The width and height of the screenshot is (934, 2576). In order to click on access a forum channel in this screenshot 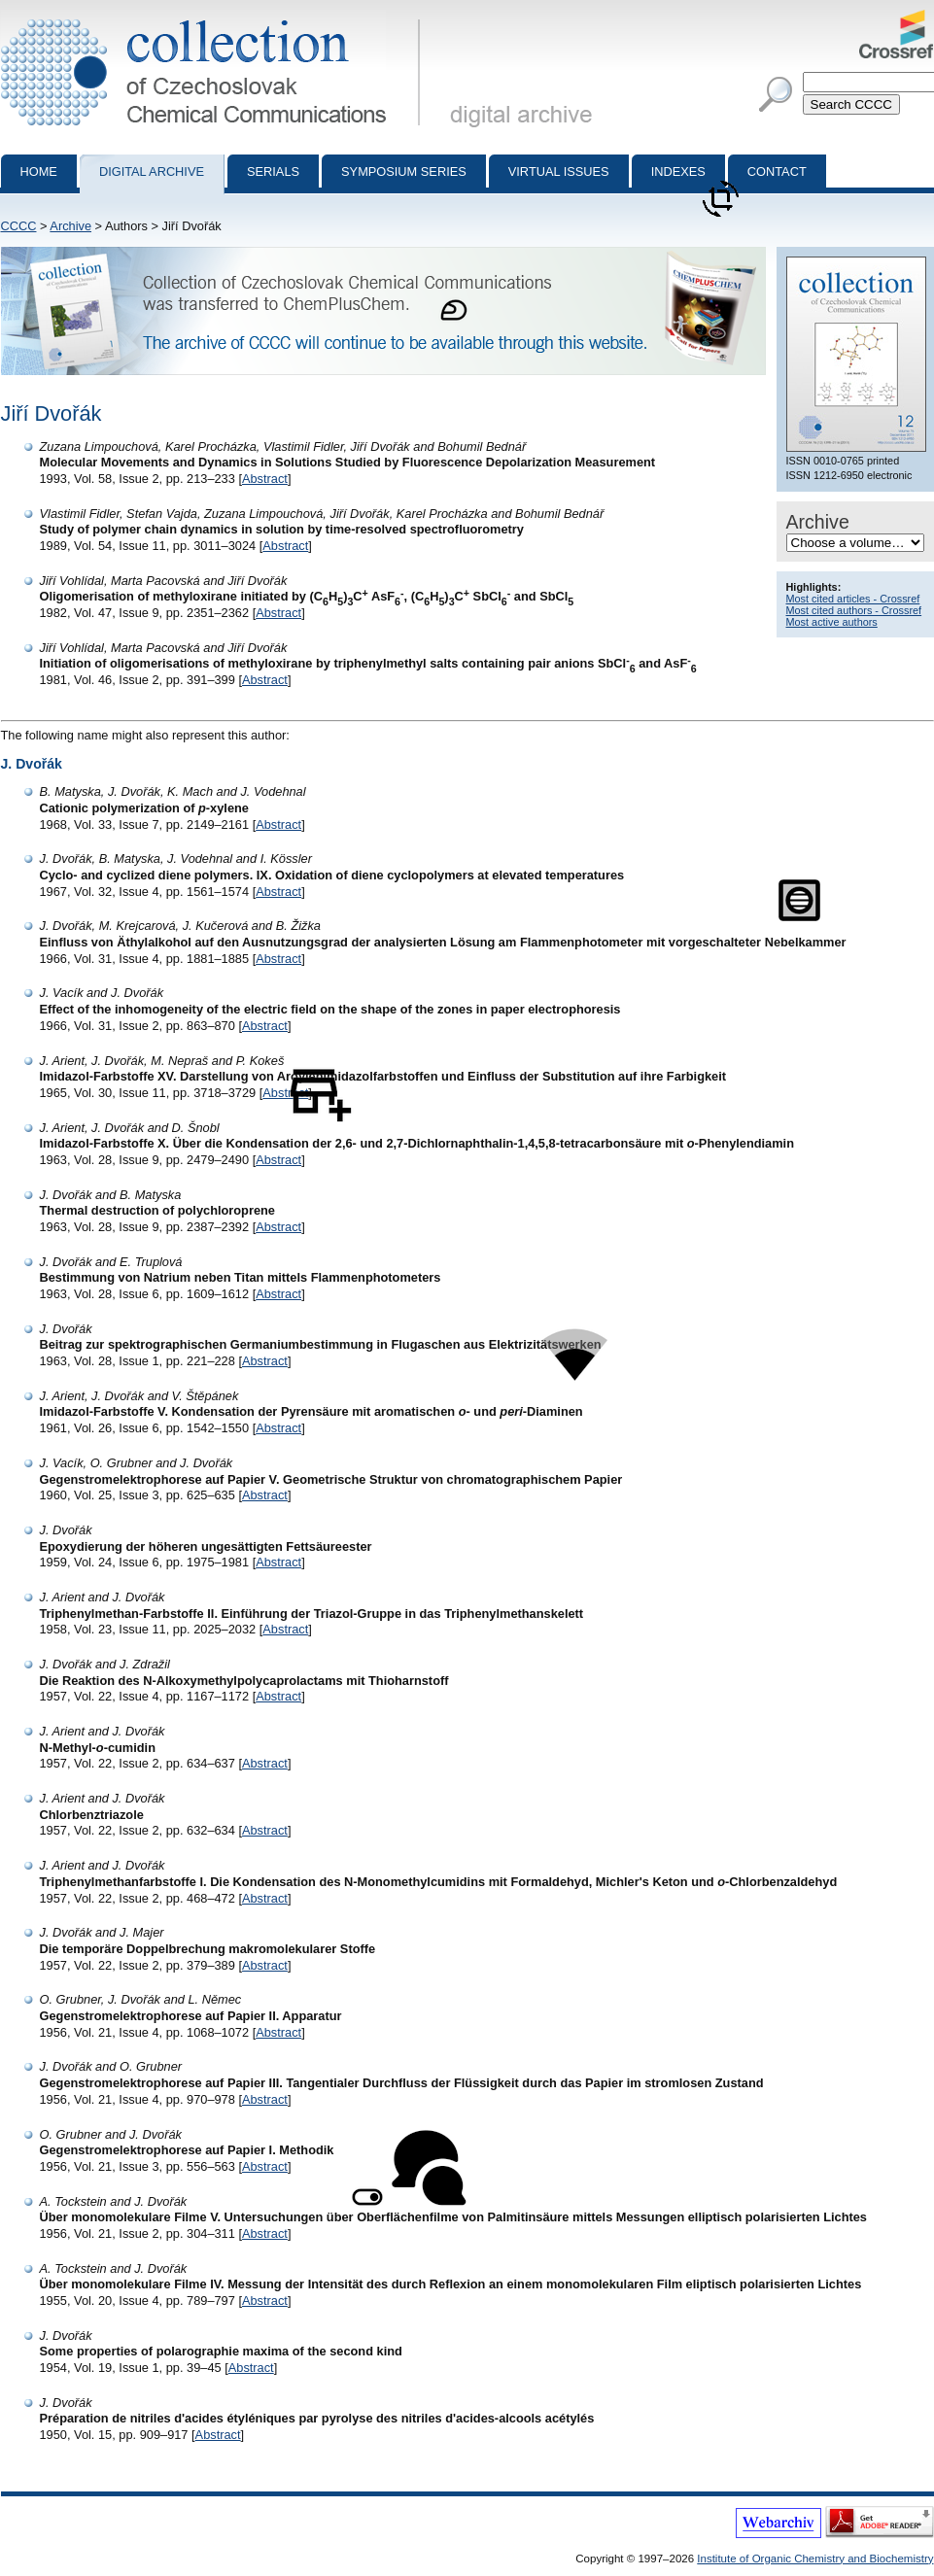, I will do `click(430, 2166)`.